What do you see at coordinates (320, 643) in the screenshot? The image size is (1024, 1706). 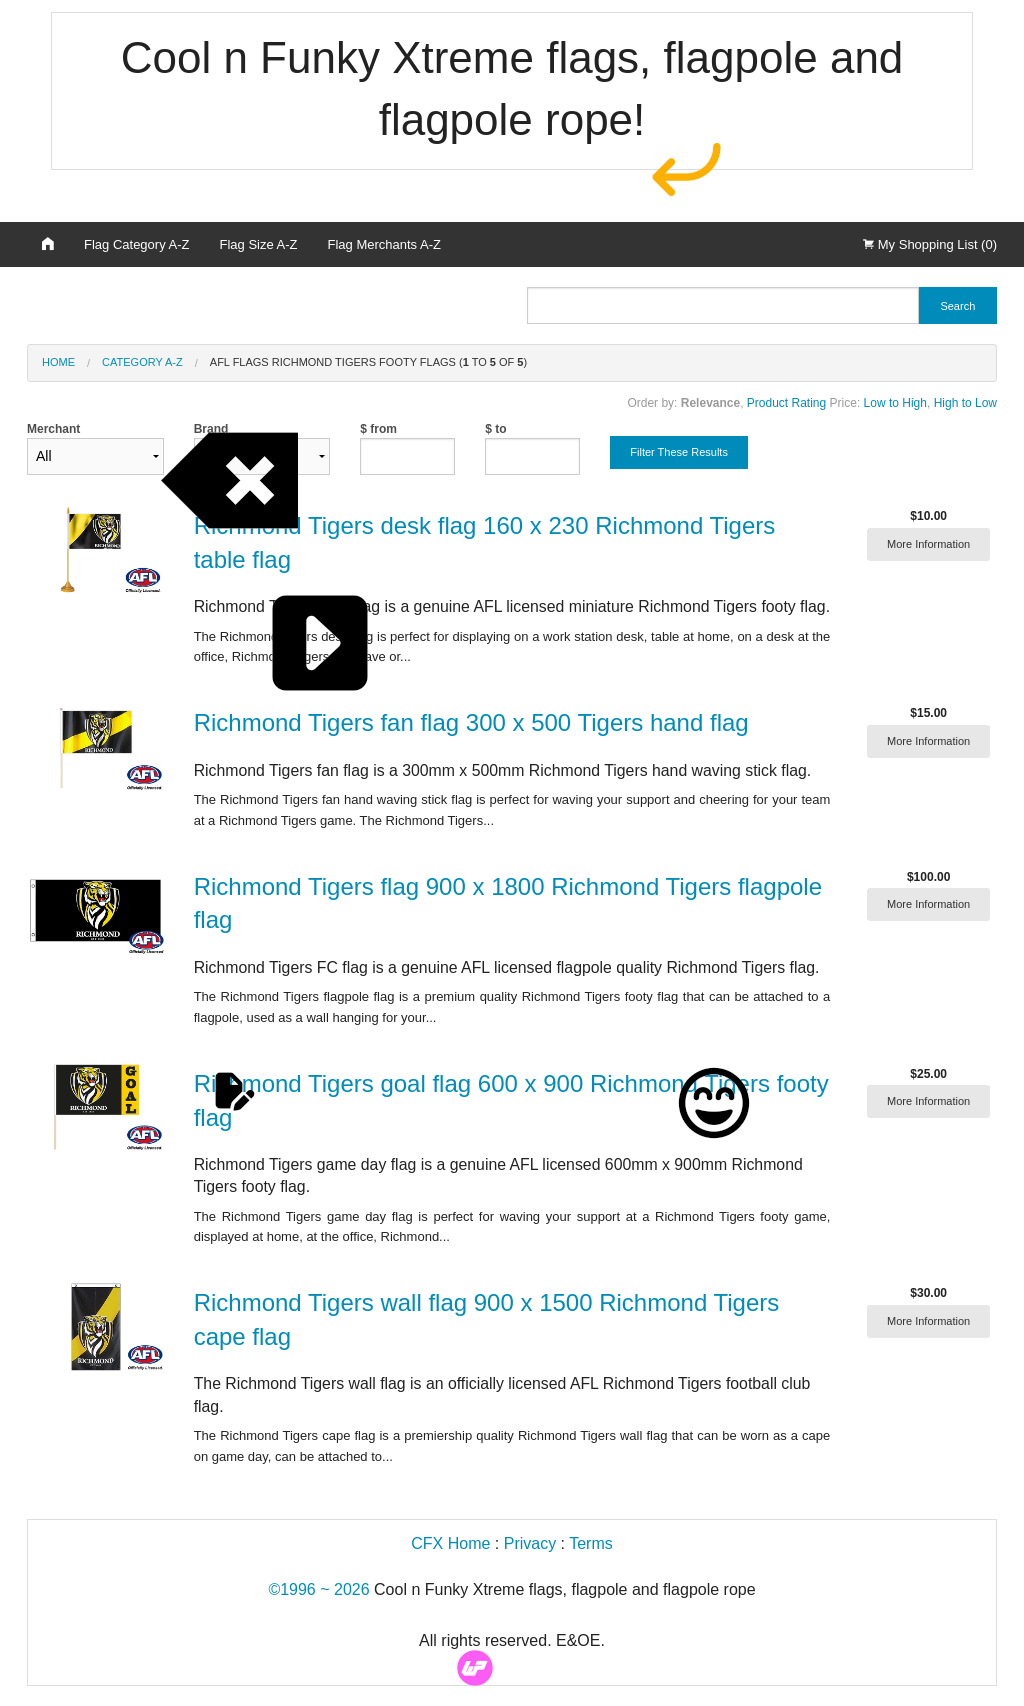 I see `play media or start video` at bounding box center [320, 643].